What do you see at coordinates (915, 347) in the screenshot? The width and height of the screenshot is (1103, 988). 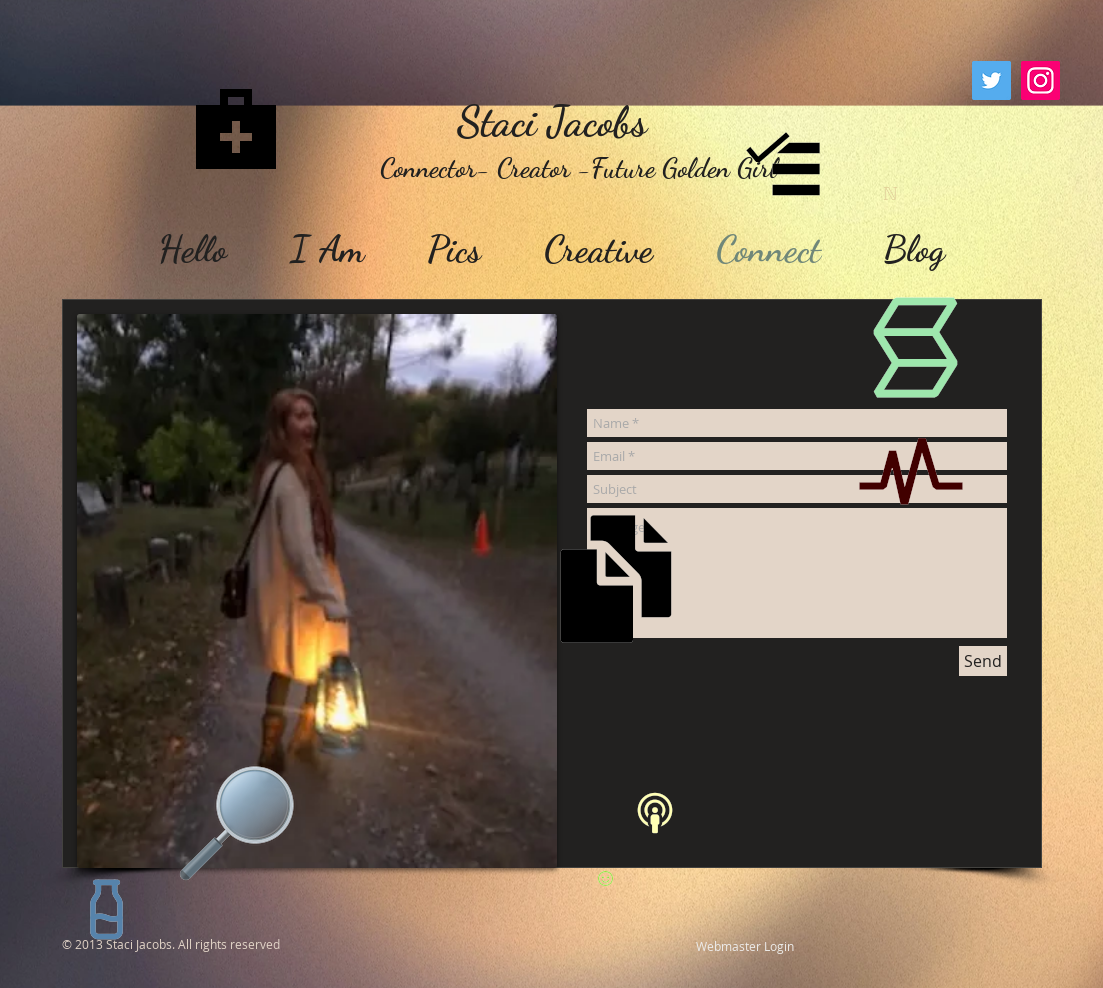 I see `view source map or code mapping` at bounding box center [915, 347].